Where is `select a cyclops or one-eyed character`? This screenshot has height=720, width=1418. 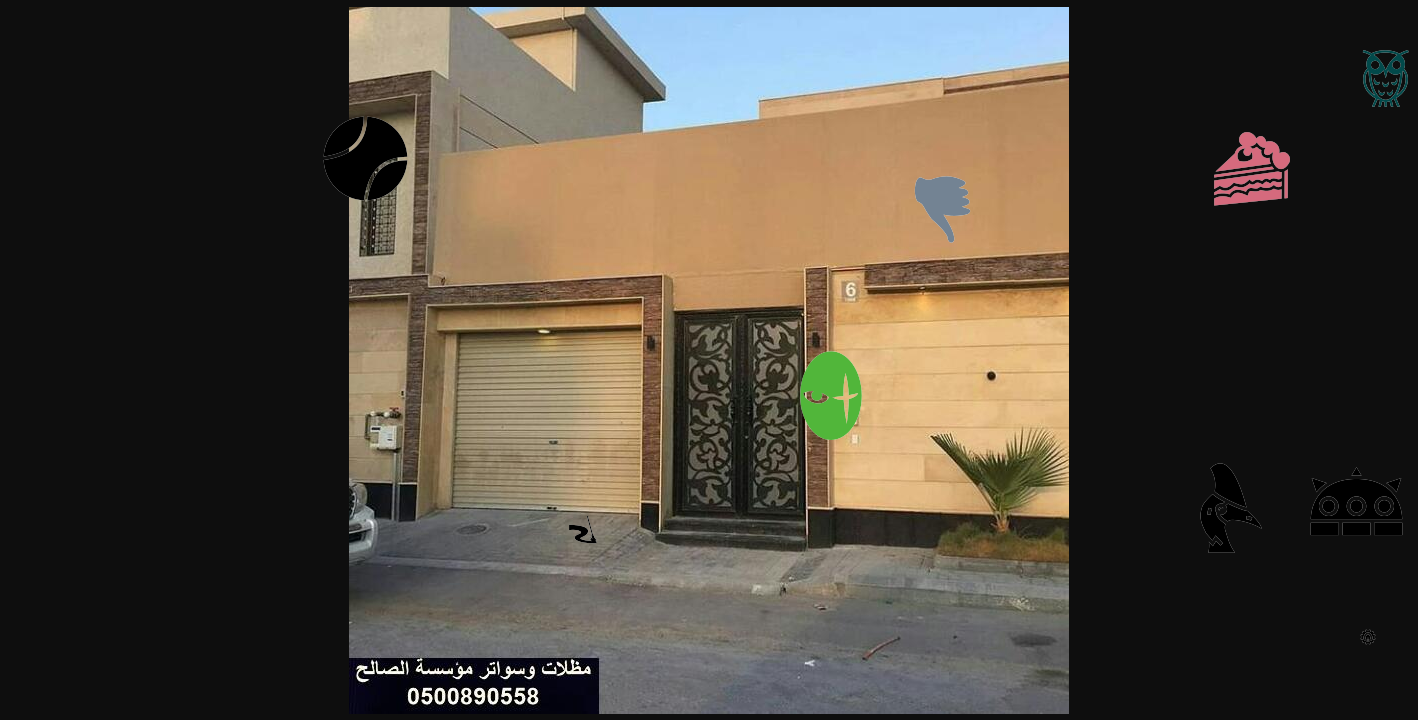 select a cyclops or one-eyed character is located at coordinates (831, 395).